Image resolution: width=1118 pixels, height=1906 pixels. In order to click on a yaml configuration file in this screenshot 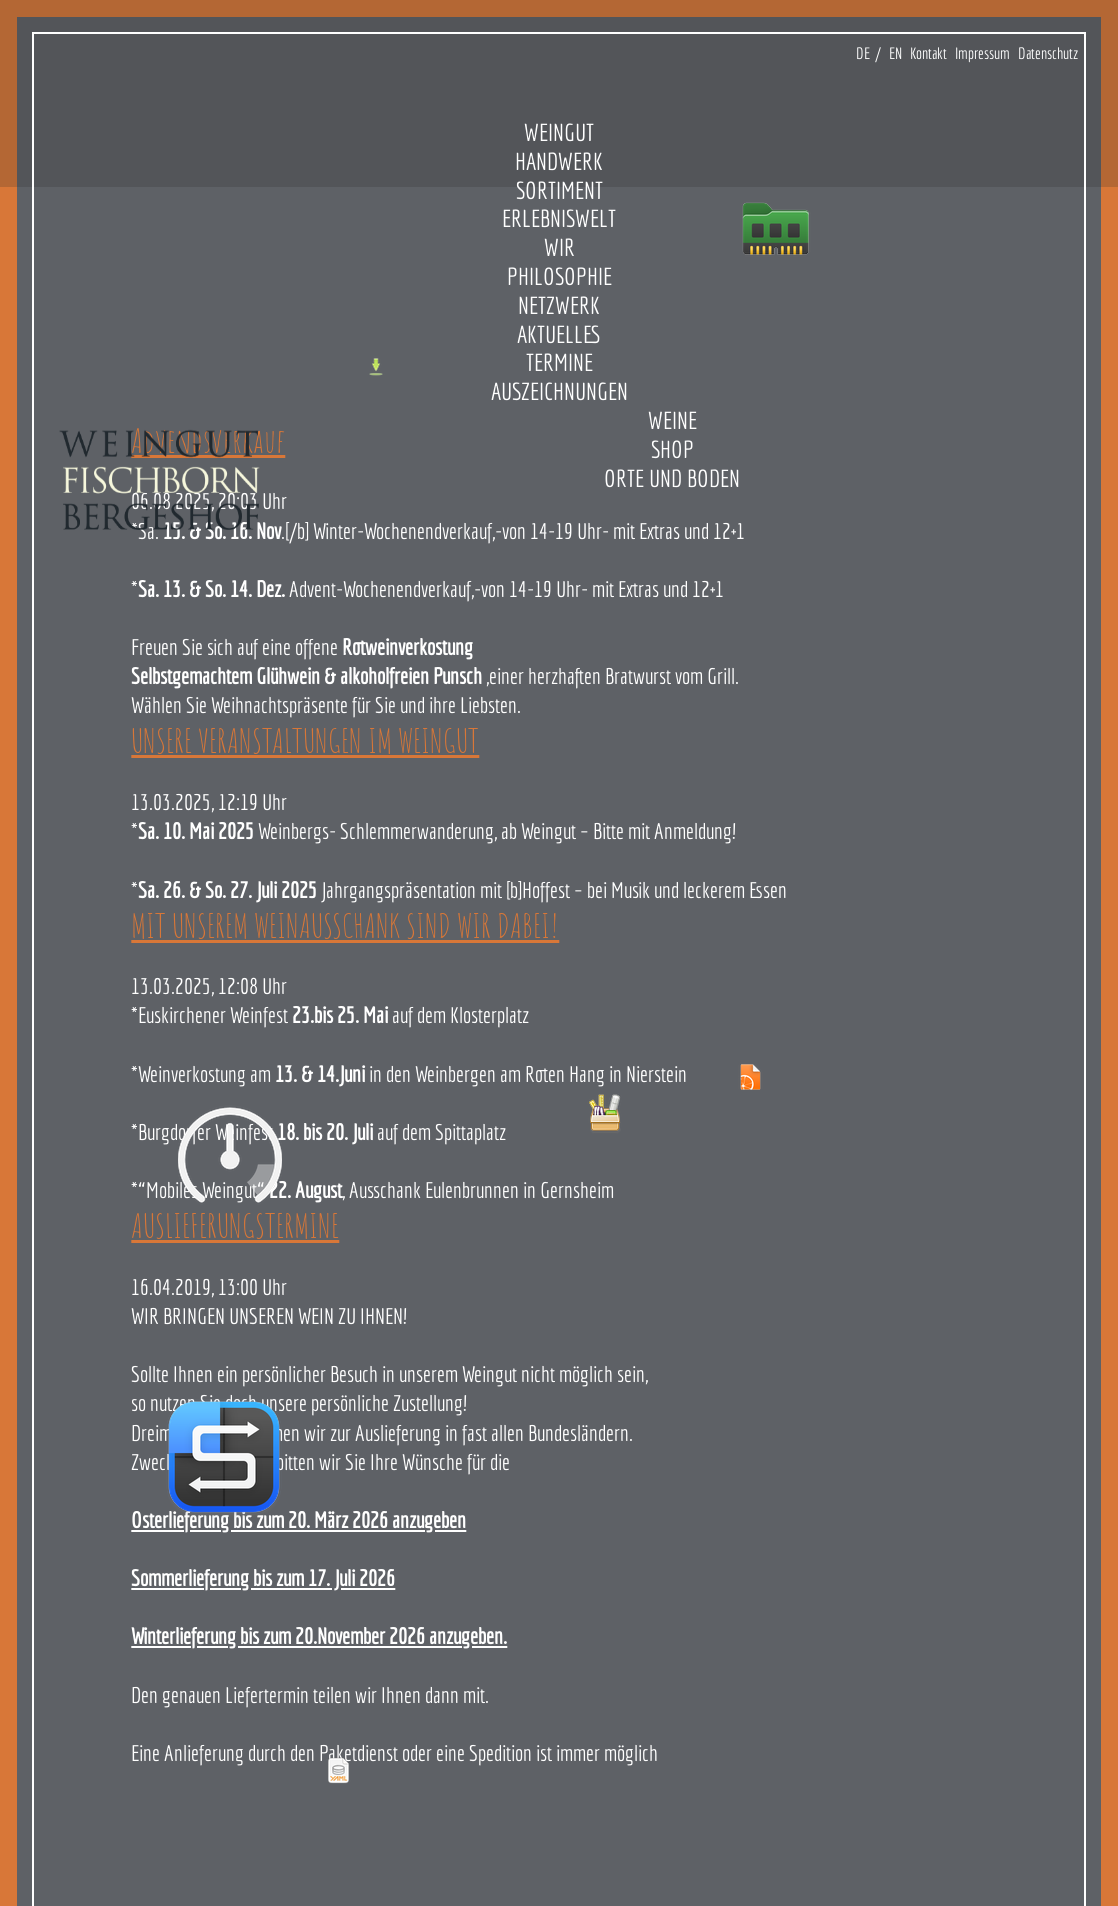, I will do `click(338, 1770)`.